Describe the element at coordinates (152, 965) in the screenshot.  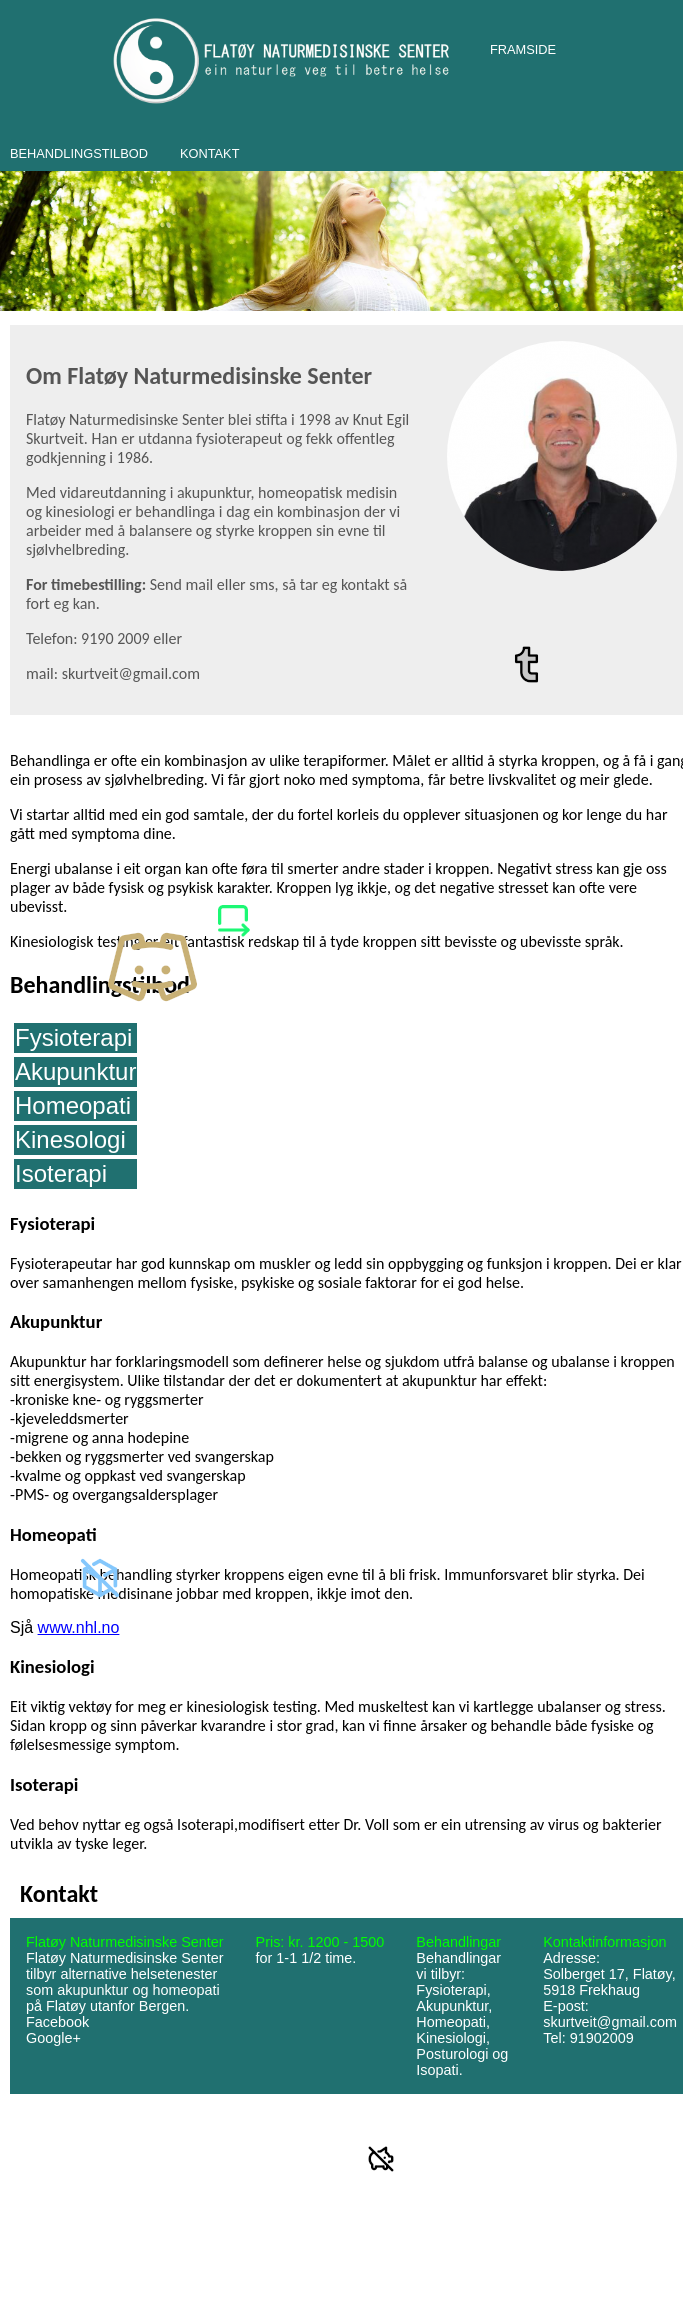
I see `open Discord` at that location.